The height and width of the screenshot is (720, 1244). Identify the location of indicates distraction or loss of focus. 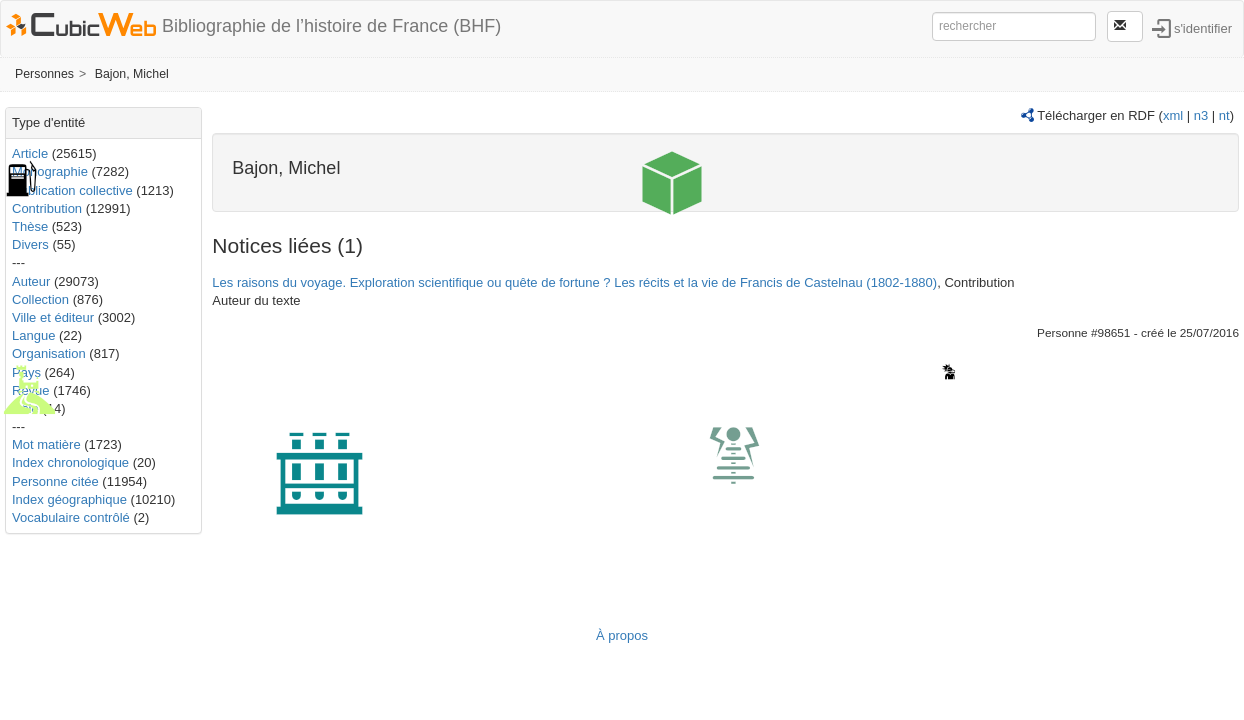
(948, 371).